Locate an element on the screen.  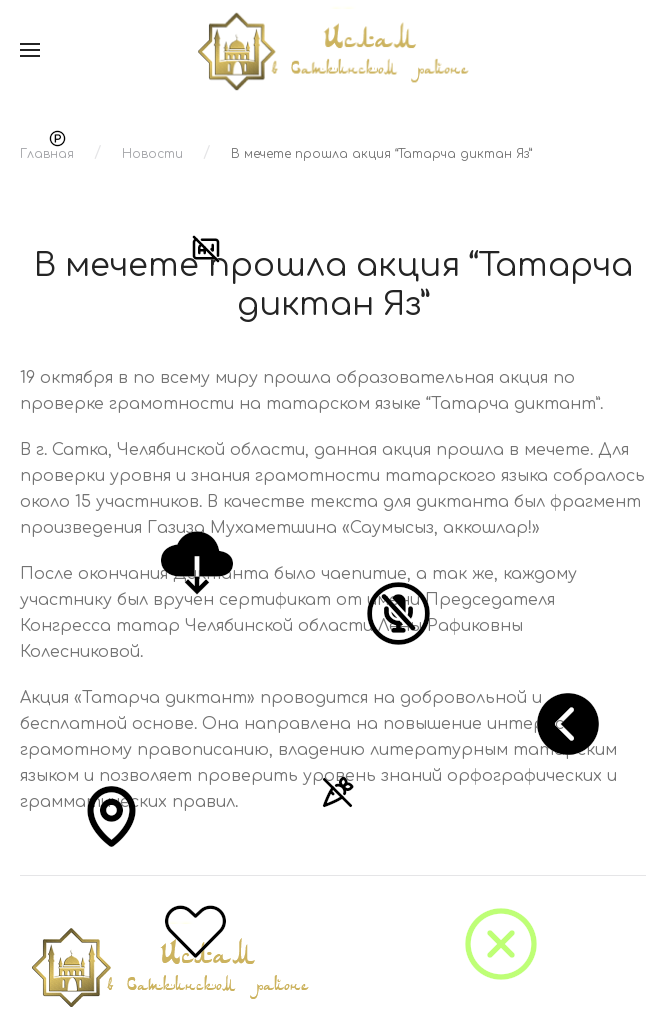
mute your microphone is located at coordinates (398, 613).